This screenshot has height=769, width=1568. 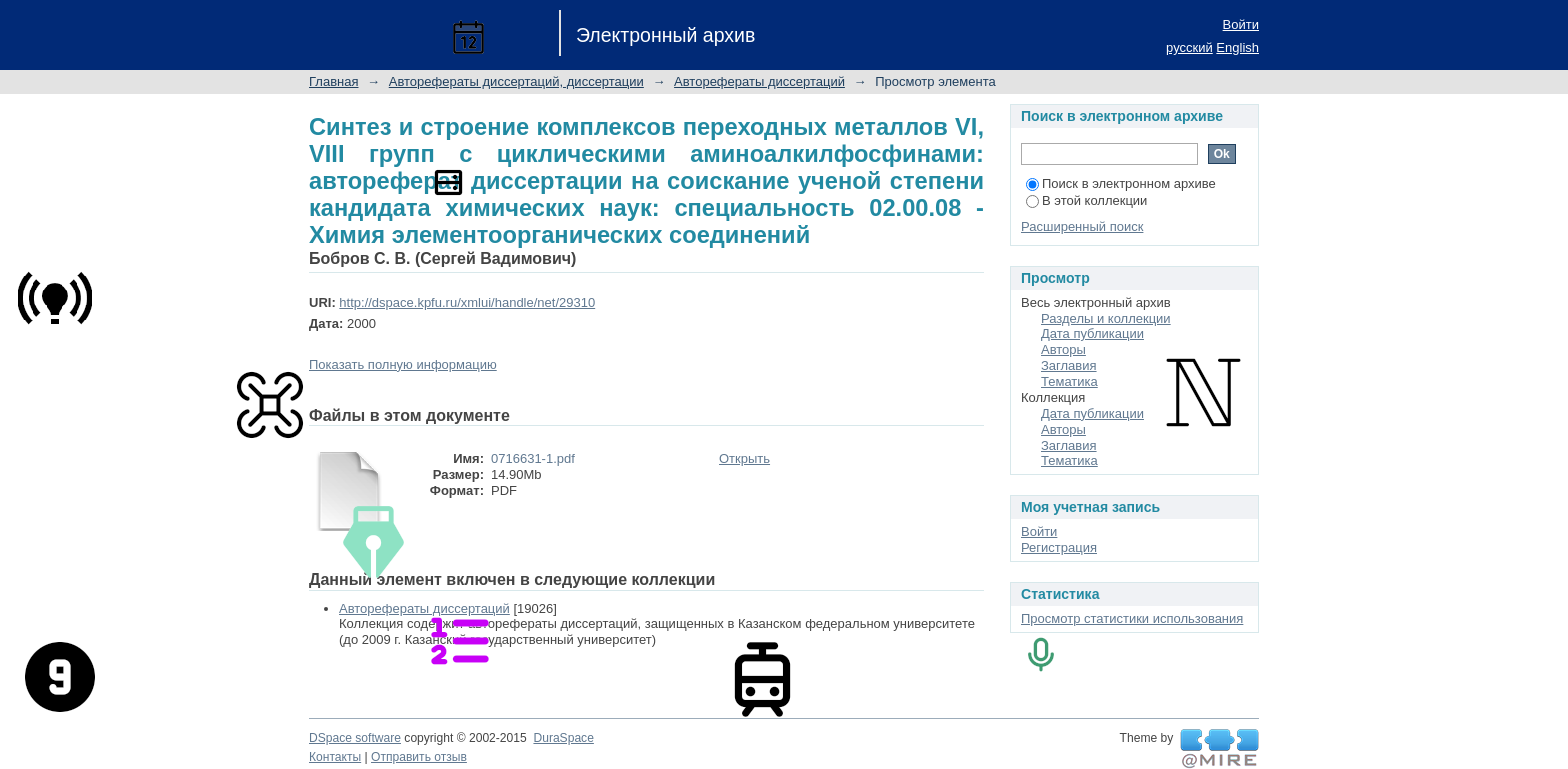 I want to click on view or open the calendar, so click(x=468, y=38).